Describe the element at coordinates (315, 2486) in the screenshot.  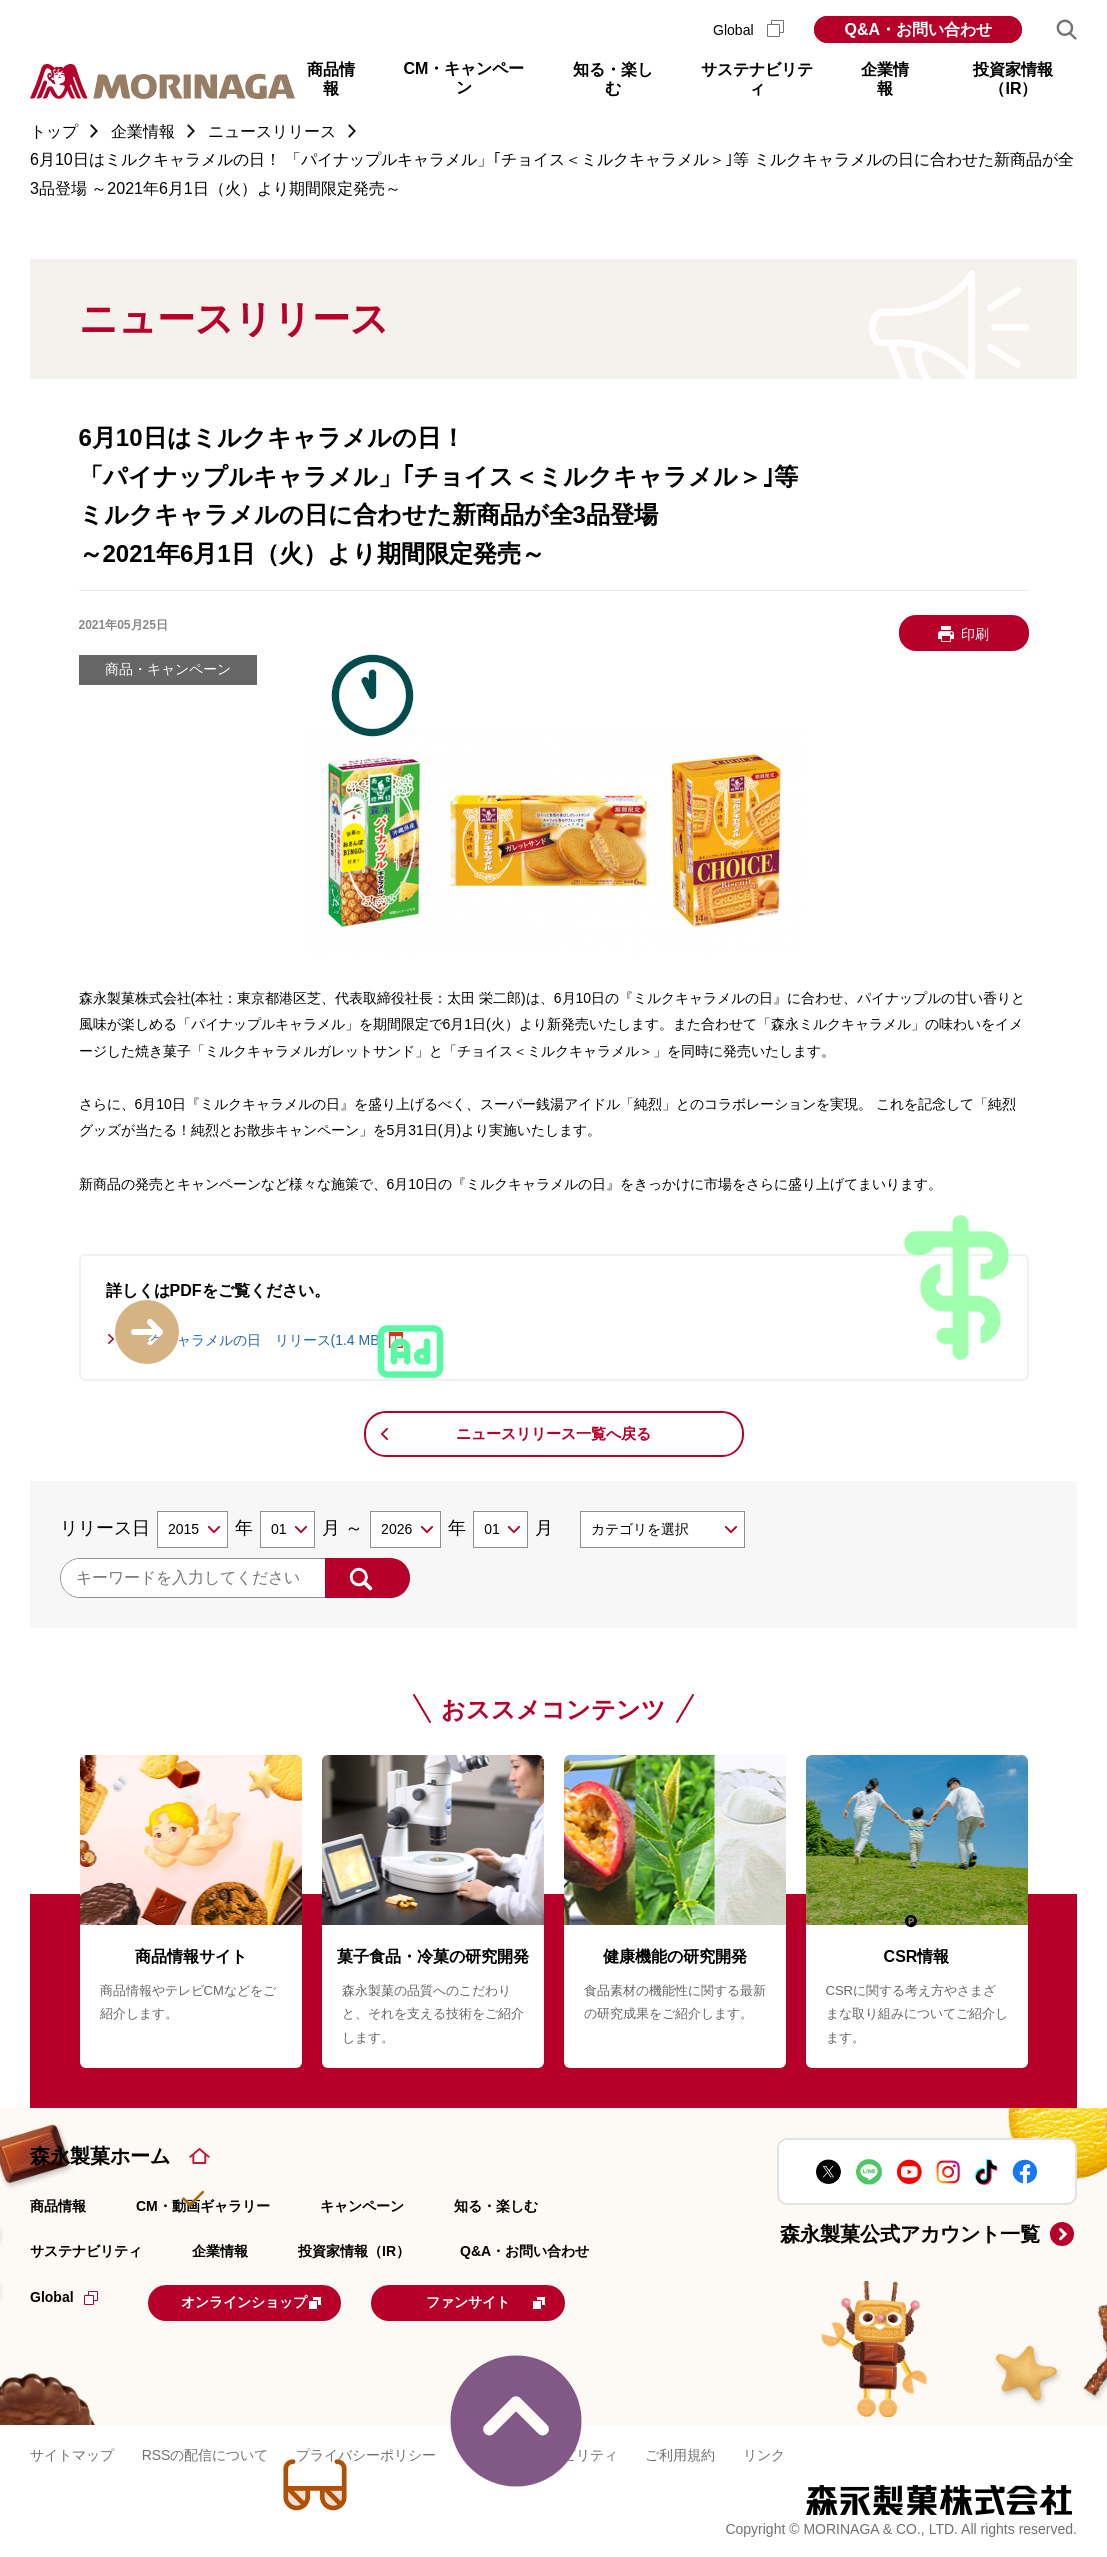
I see `toggle summer or vacation mode` at that location.